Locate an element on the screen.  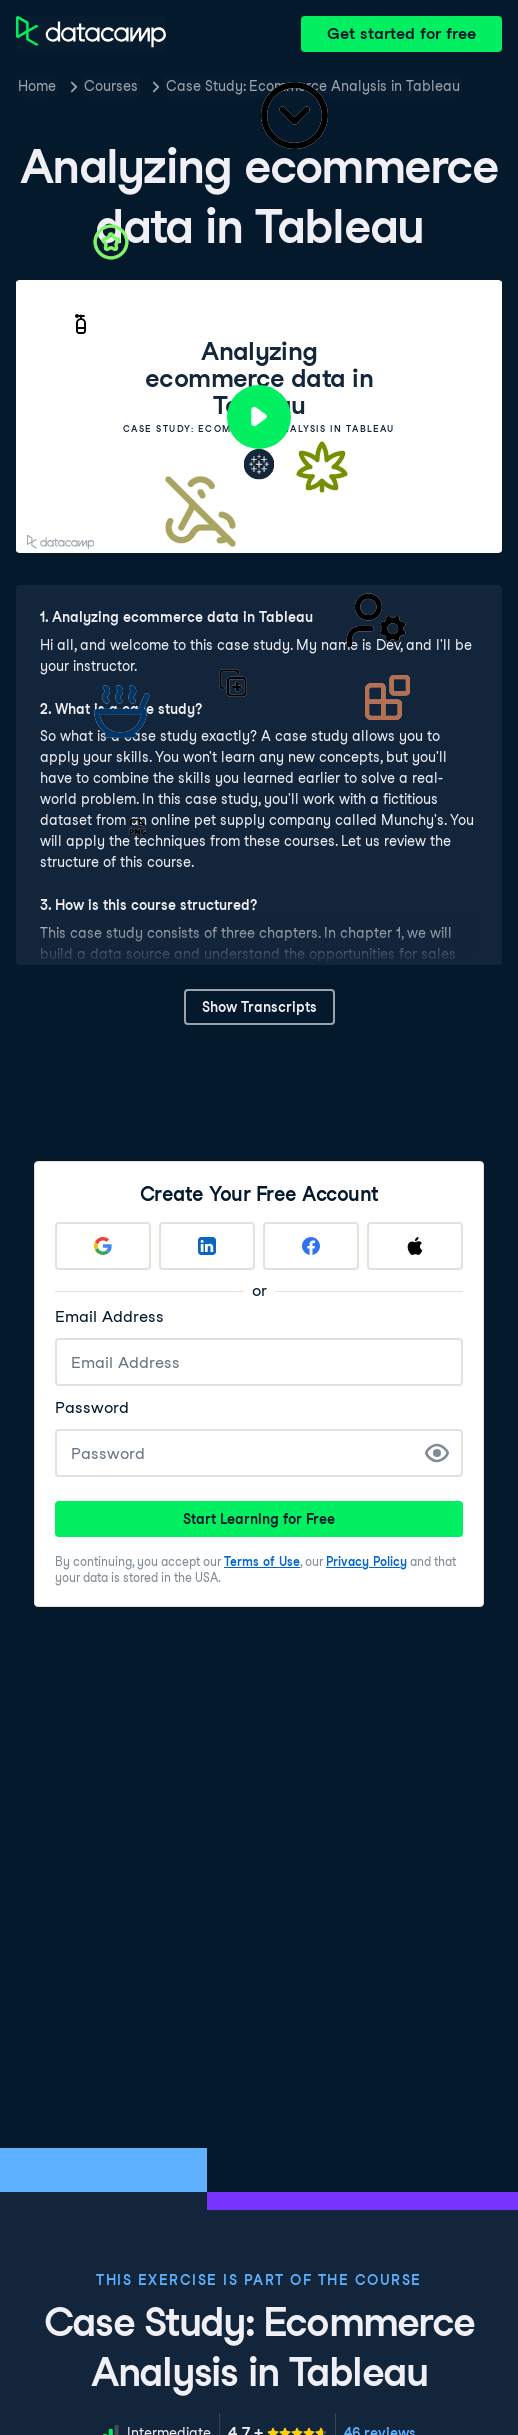
duplicate and add a new item is located at coordinates (233, 683).